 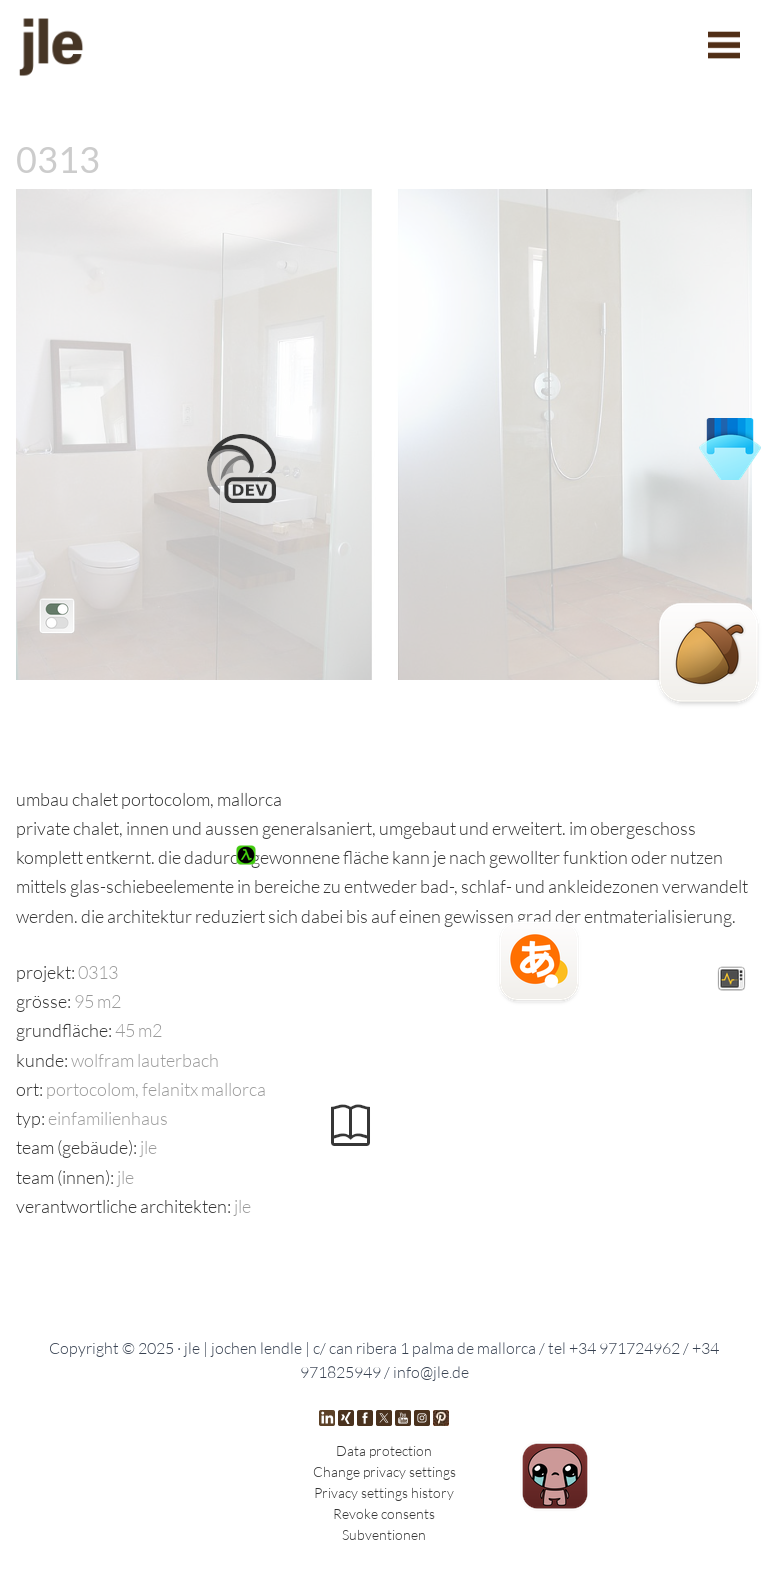 I want to click on open the warehouse app for managing software packages, so click(x=730, y=449).